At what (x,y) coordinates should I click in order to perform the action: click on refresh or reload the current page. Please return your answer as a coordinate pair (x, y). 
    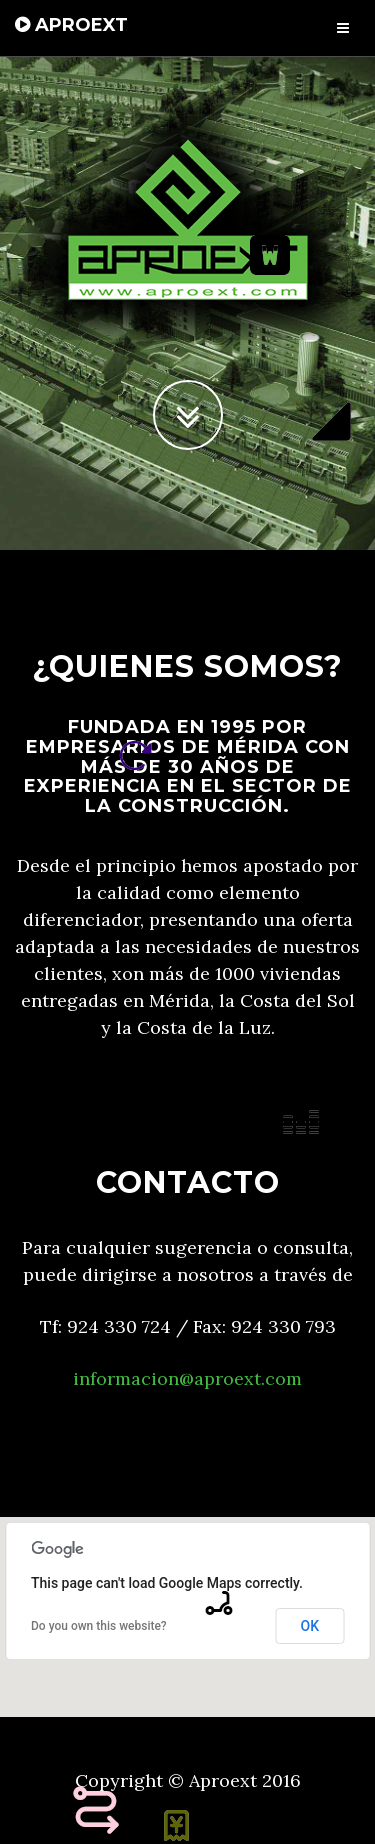
    Looking at the image, I should click on (134, 755).